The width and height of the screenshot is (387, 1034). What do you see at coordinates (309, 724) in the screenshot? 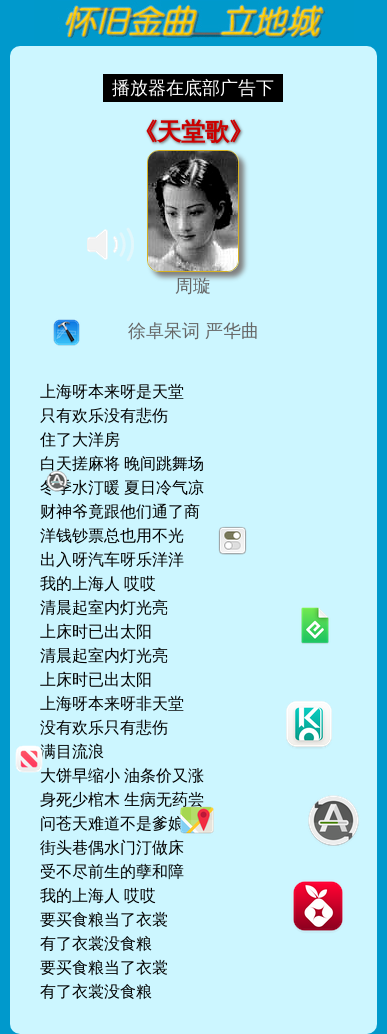
I see `open koreader e-book reading app` at bounding box center [309, 724].